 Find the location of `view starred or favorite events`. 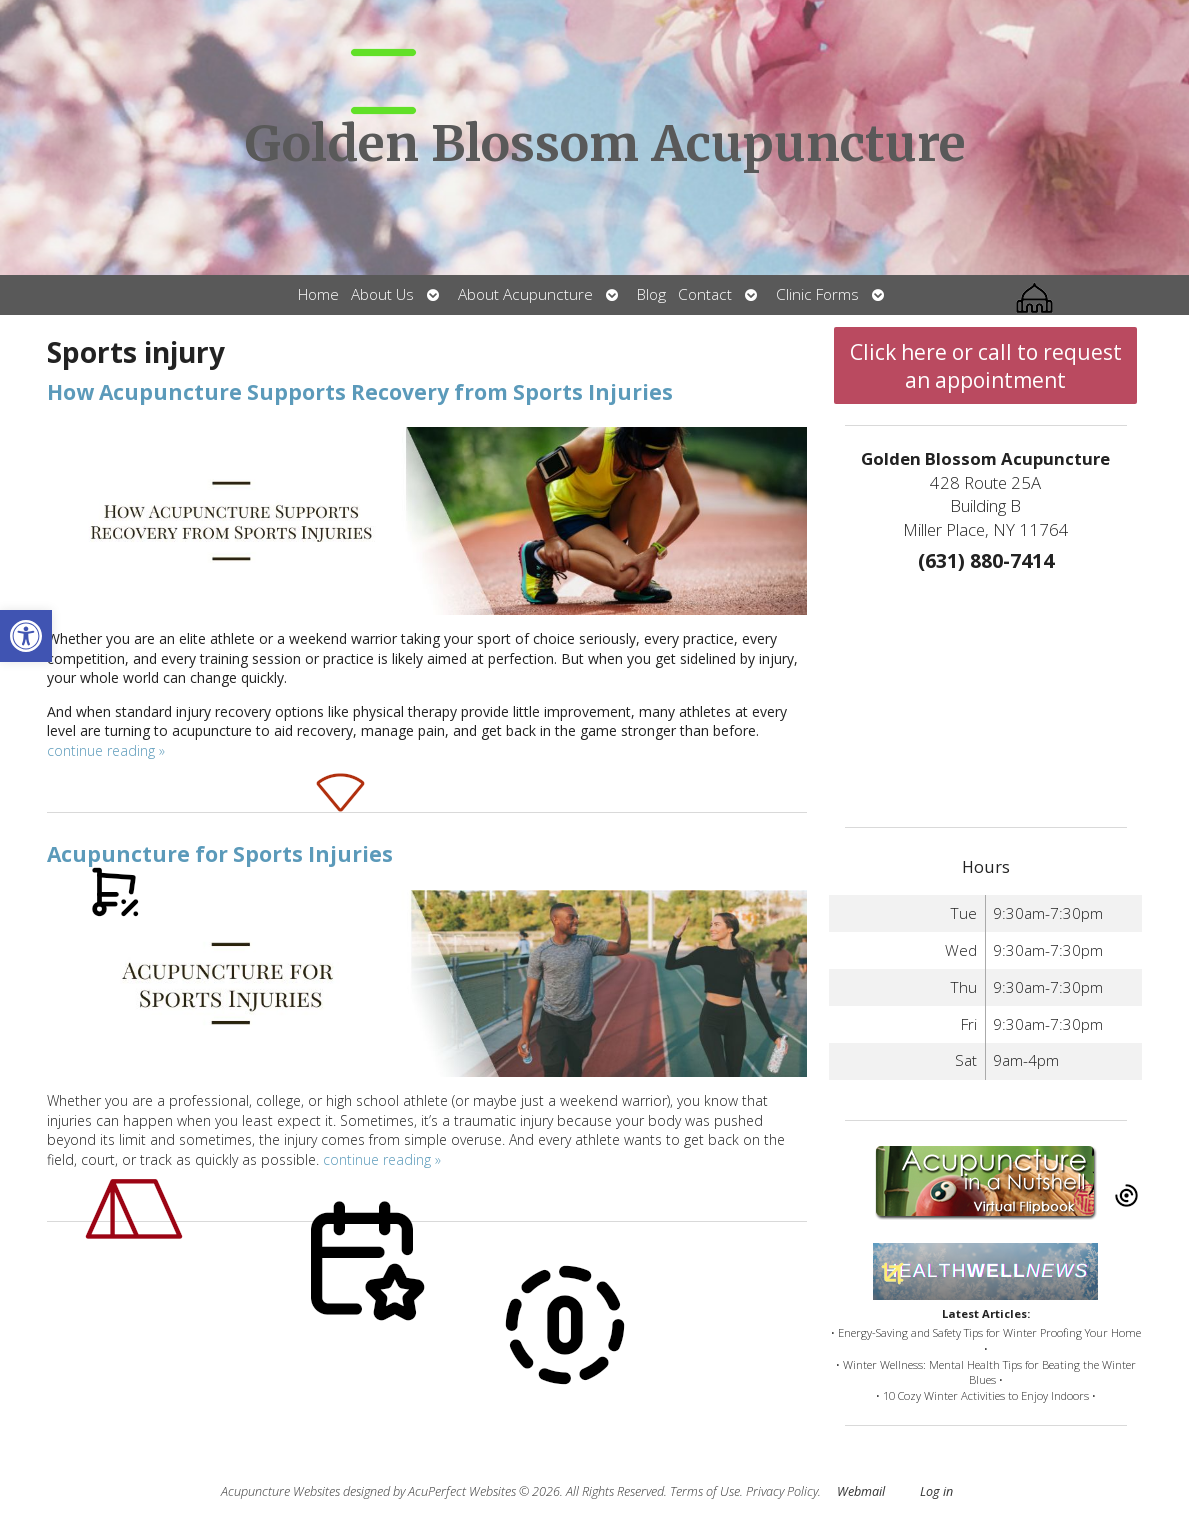

view starred or favorite events is located at coordinates (362, 1258).